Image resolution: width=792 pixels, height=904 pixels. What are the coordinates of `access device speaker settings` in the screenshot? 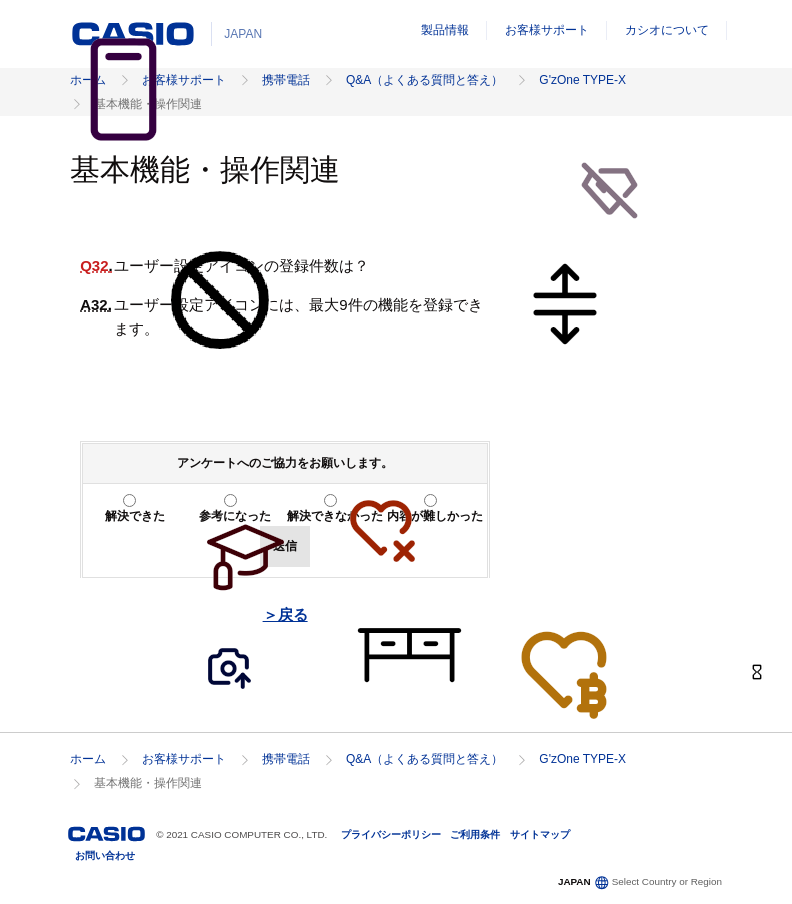 It's located at (123, 89).